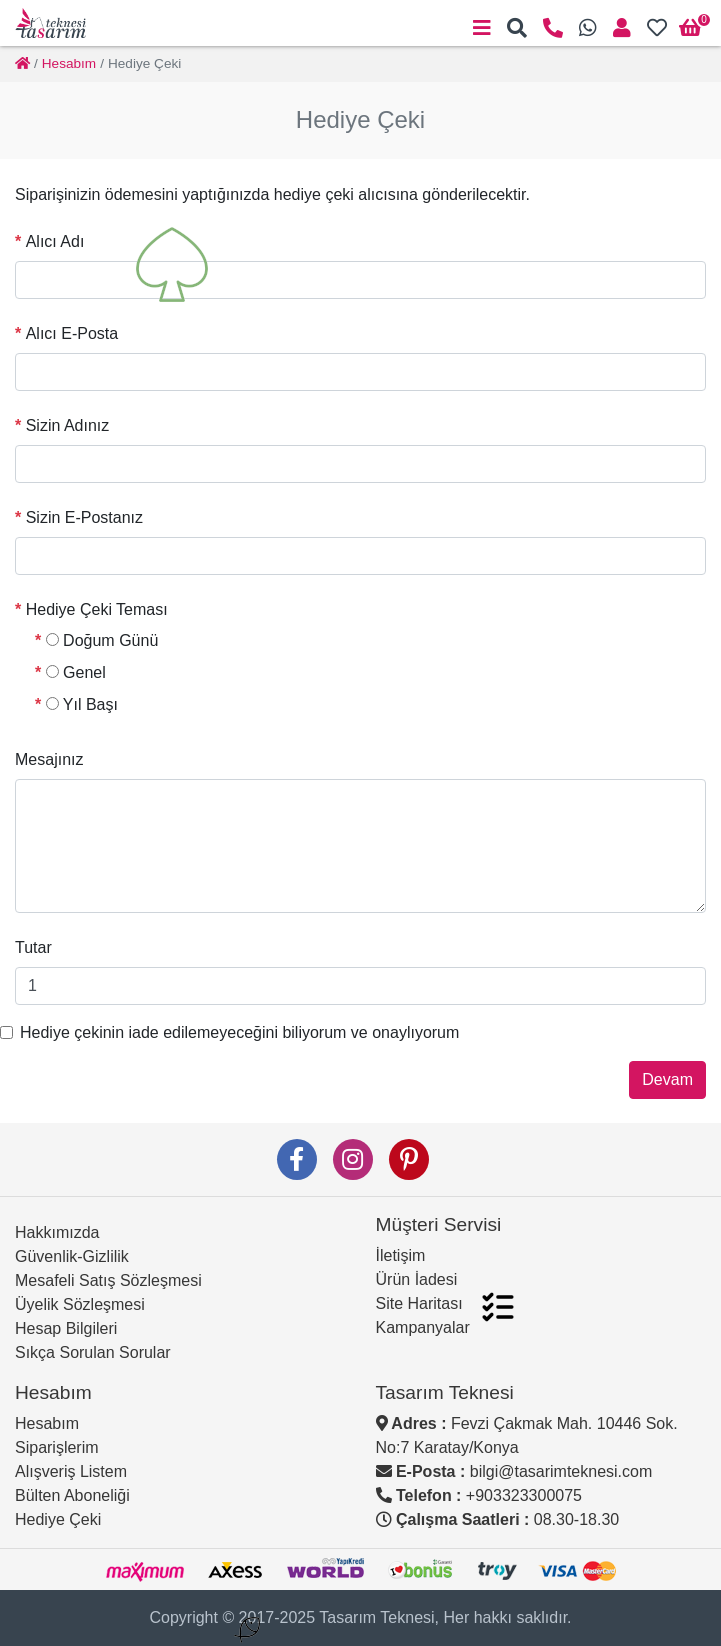  I want to click on playing cards or card game category, so click(172, 266).